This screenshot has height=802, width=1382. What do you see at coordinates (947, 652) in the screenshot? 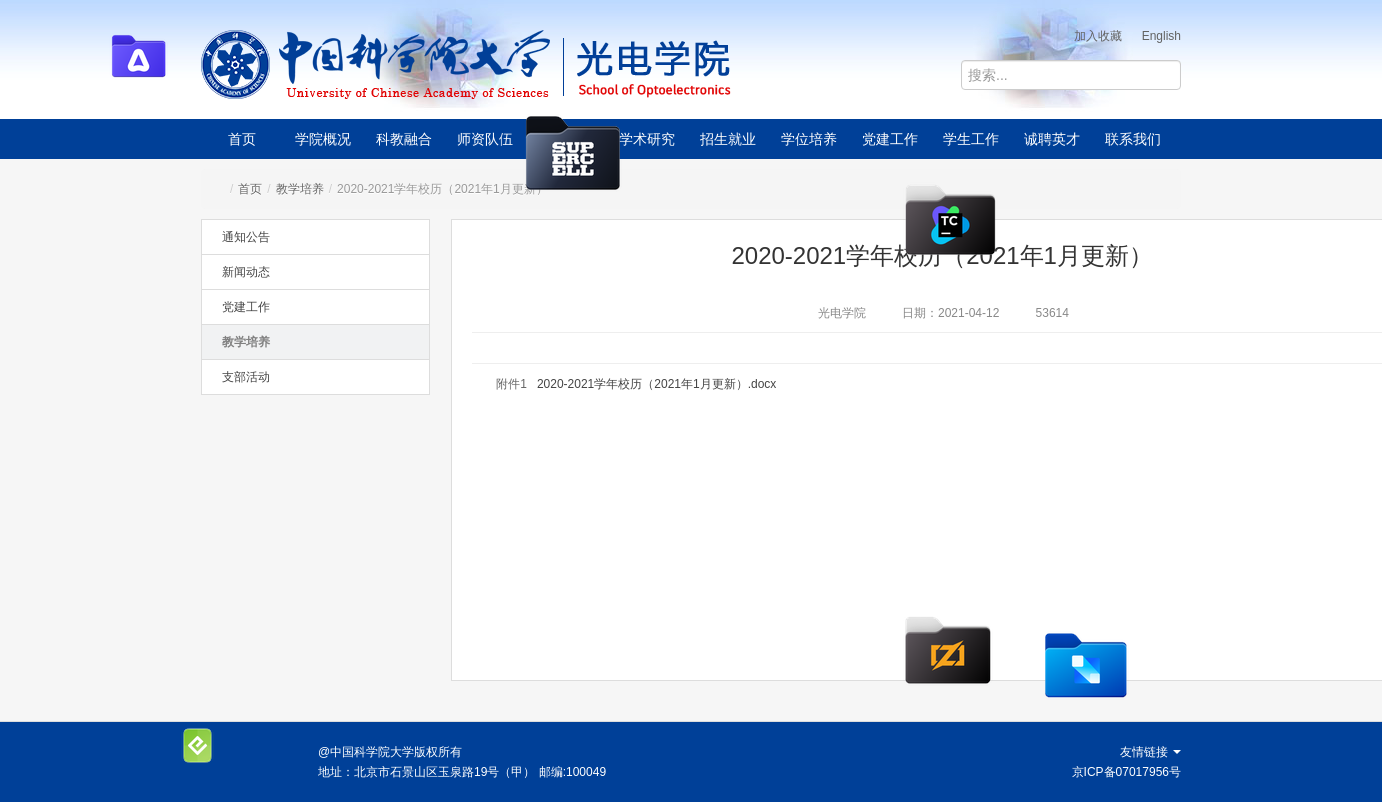
I see `open folder containing zig programming language files` at bounding box center [947, 652].